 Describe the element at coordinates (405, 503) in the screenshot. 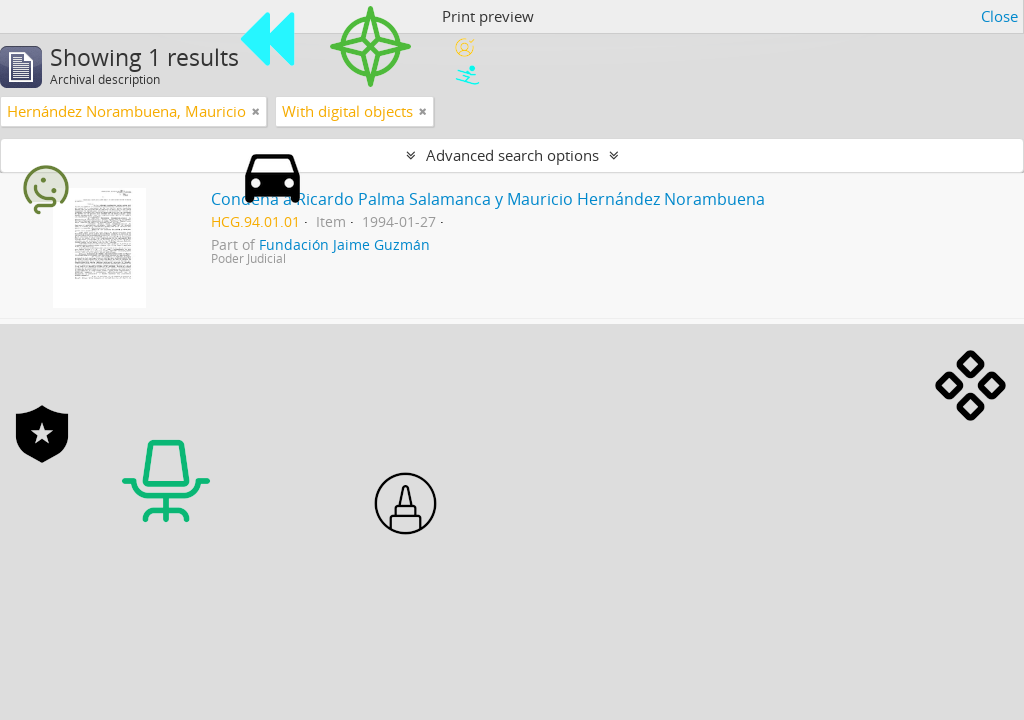

I see `marker or highlighter tool` at that location.